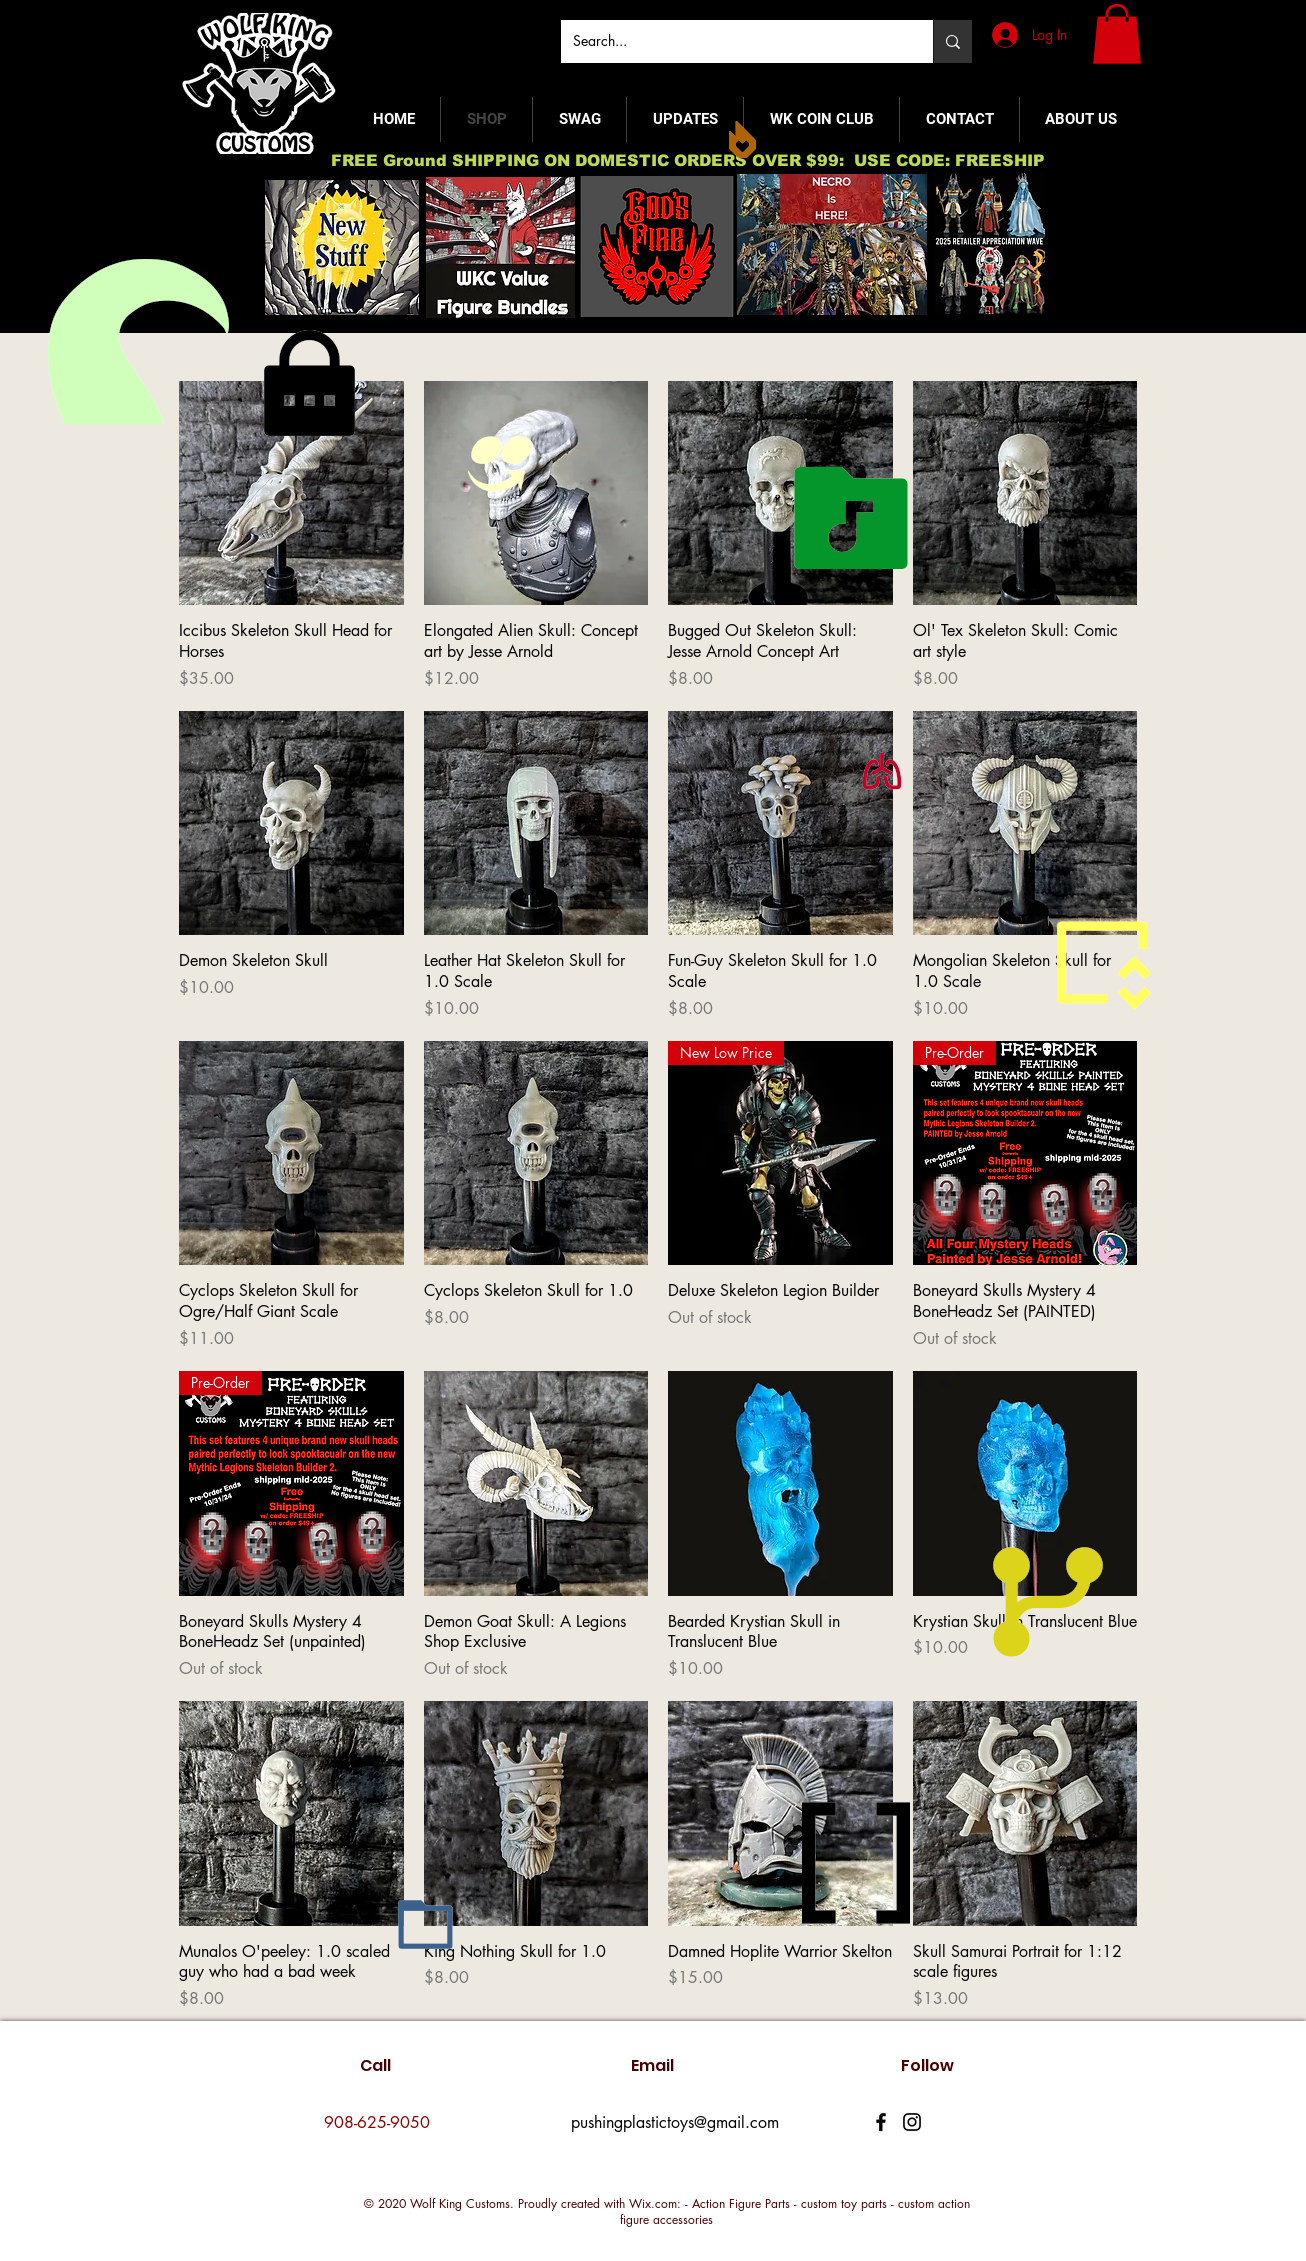  What do you see at coordinates (1048, 1602) in the screenshot?
I see `view repository branches` at bounding box center [1048, 1602].